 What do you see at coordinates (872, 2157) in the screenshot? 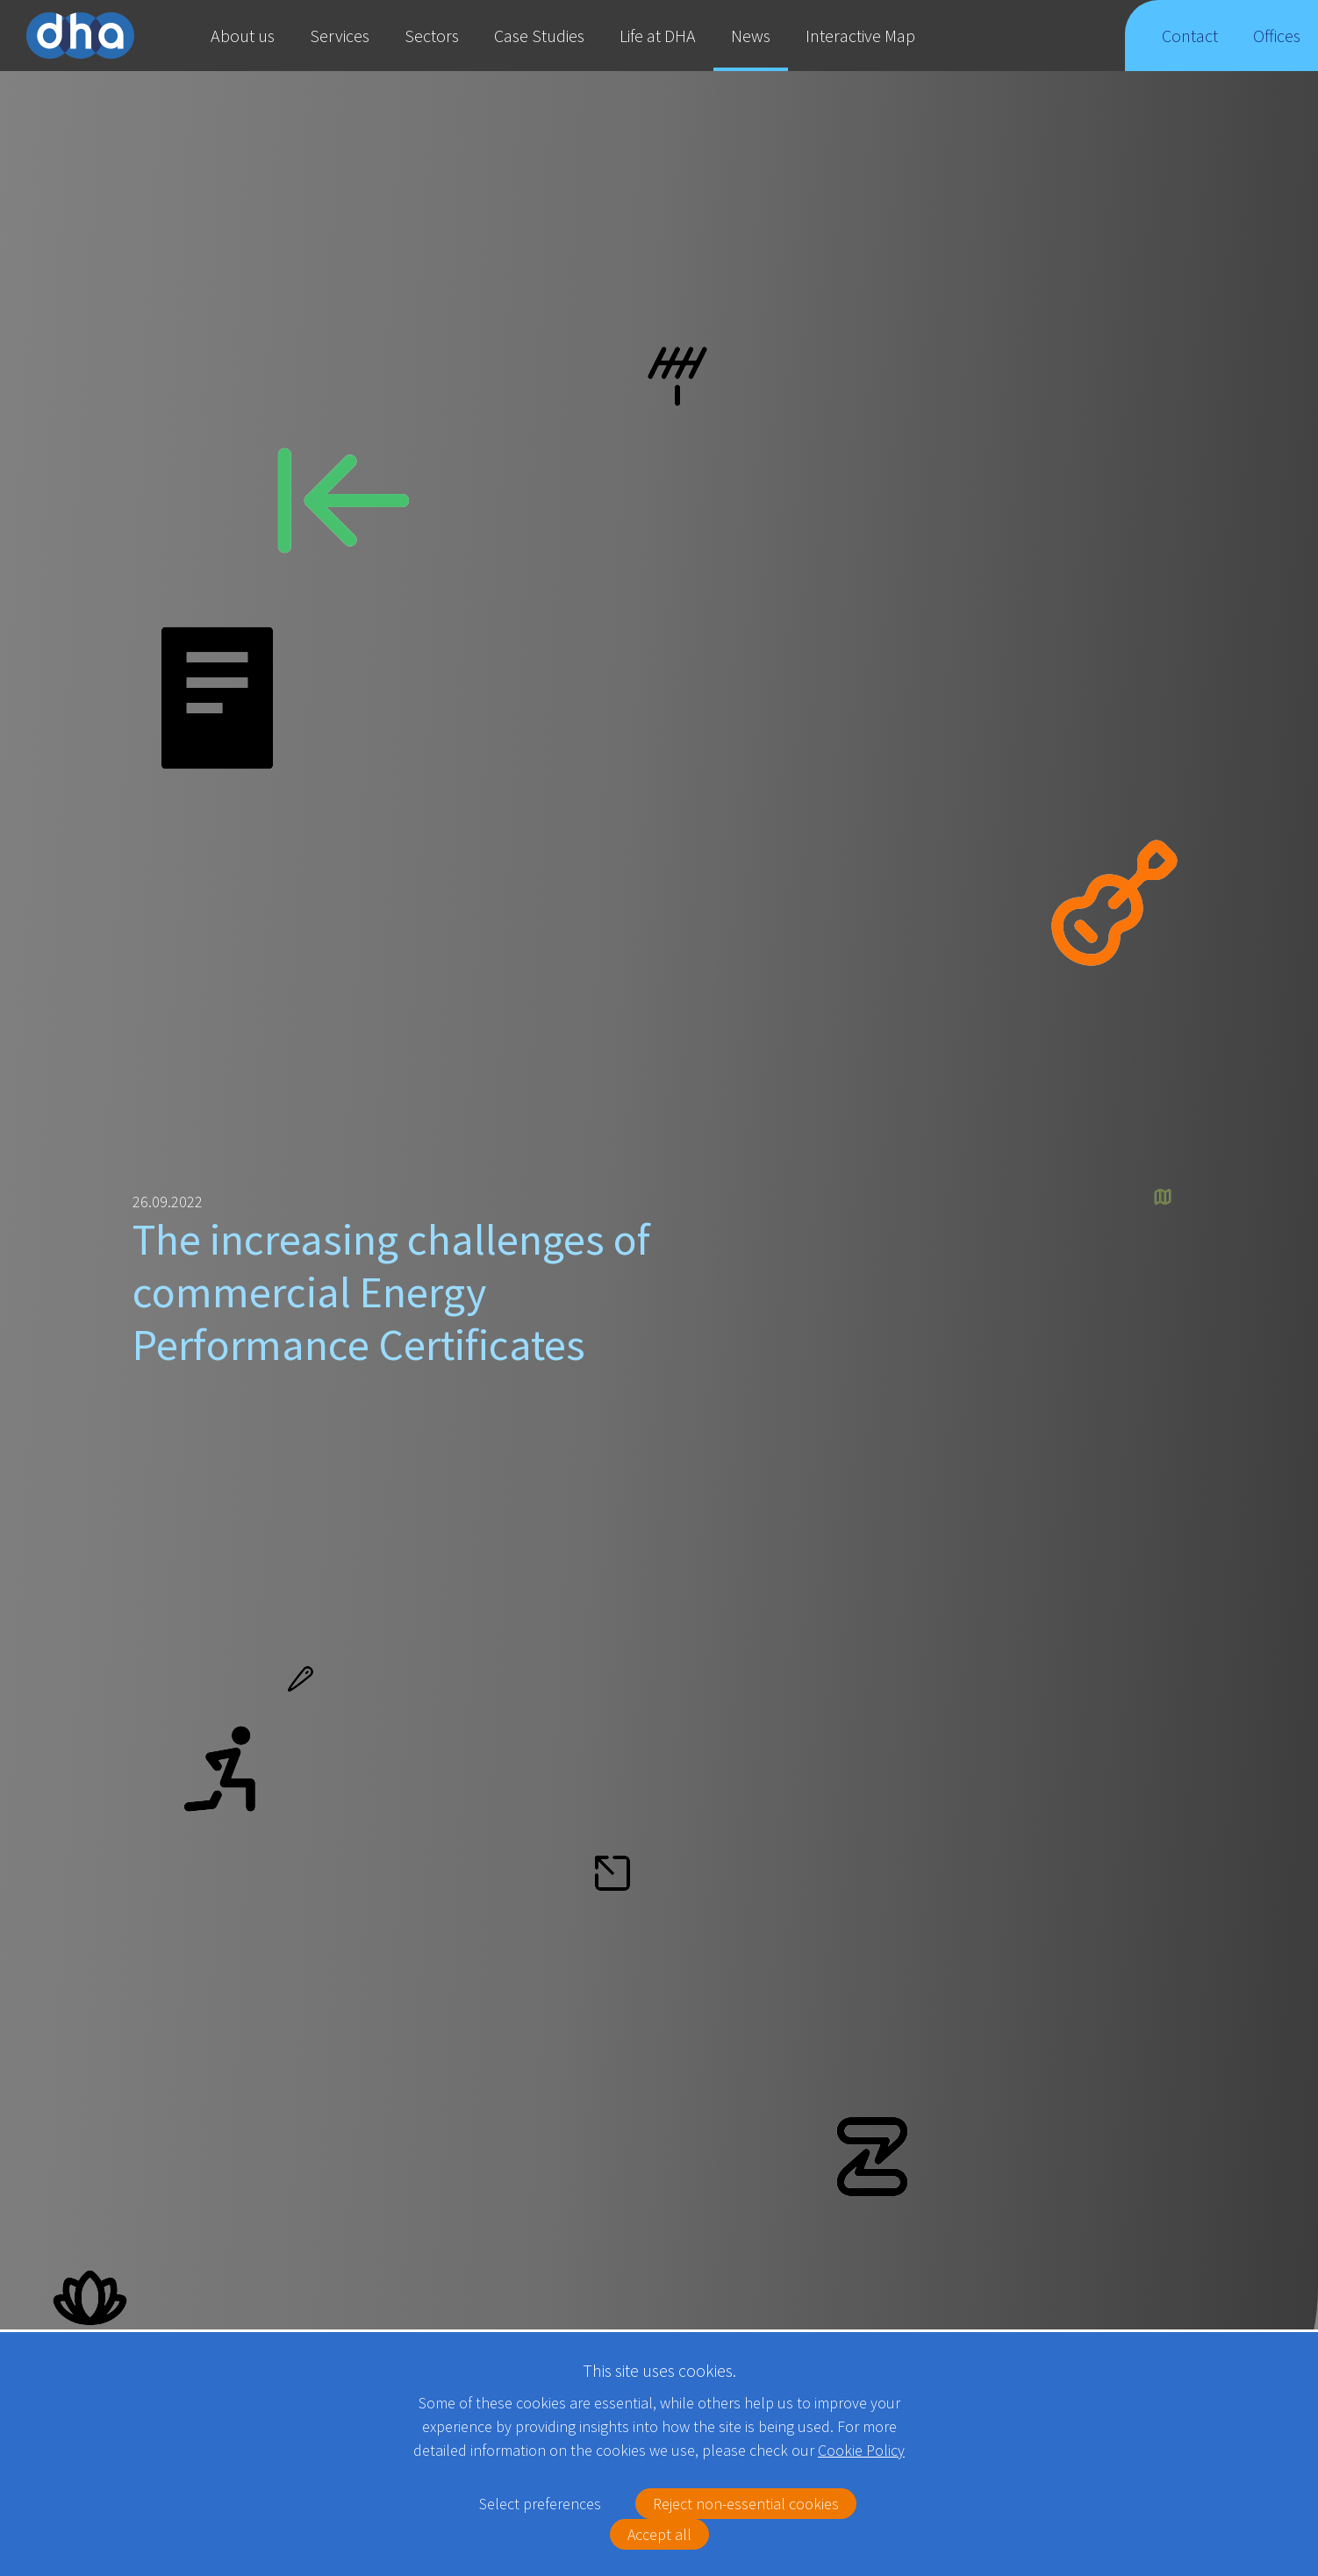
I see `open zulip messaging app` at bounding box center [872, 2157].